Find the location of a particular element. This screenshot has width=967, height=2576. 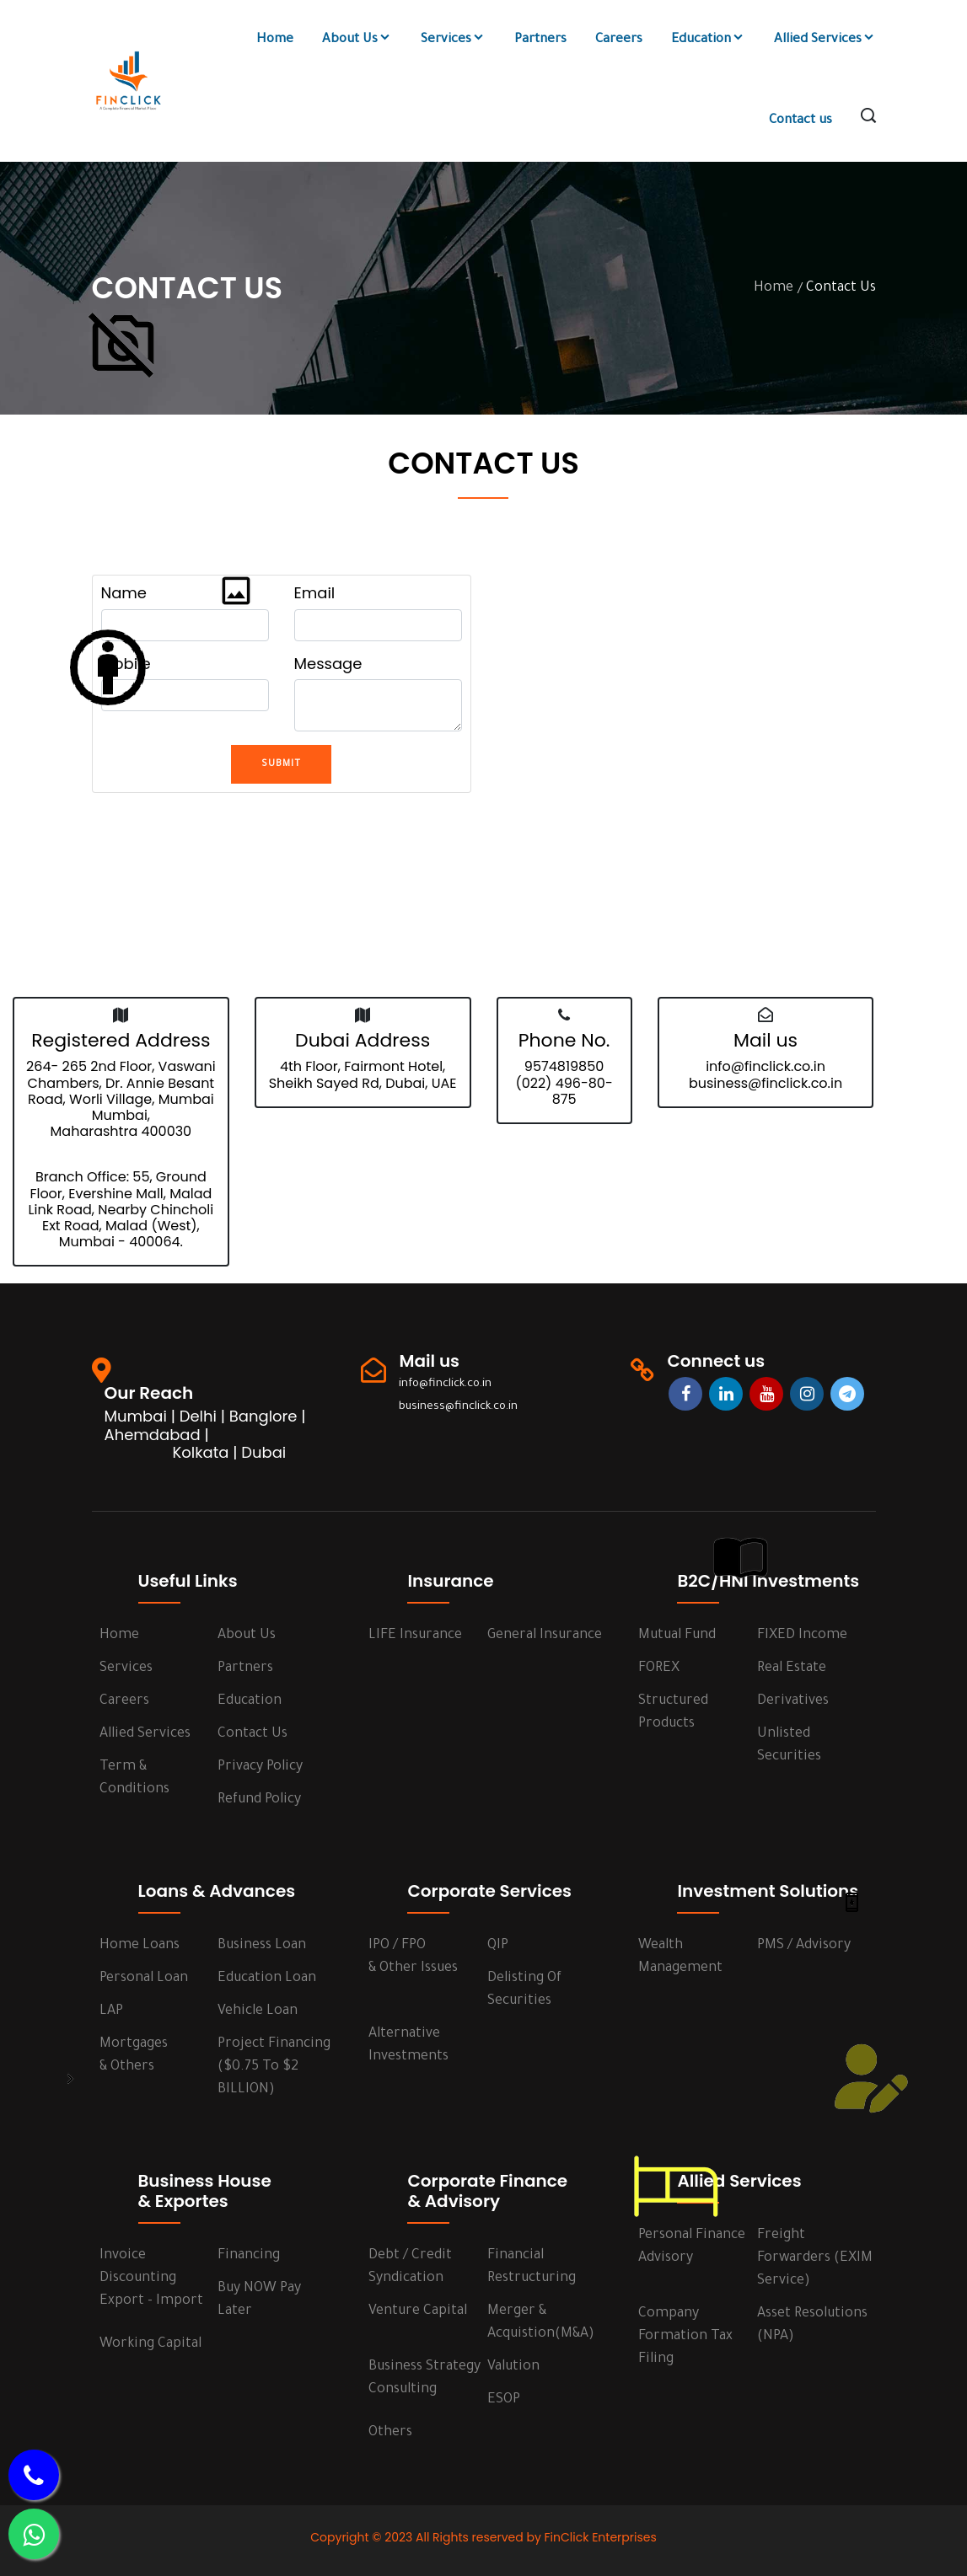

photography not allowed in this area is located at coordinates (123, 343).